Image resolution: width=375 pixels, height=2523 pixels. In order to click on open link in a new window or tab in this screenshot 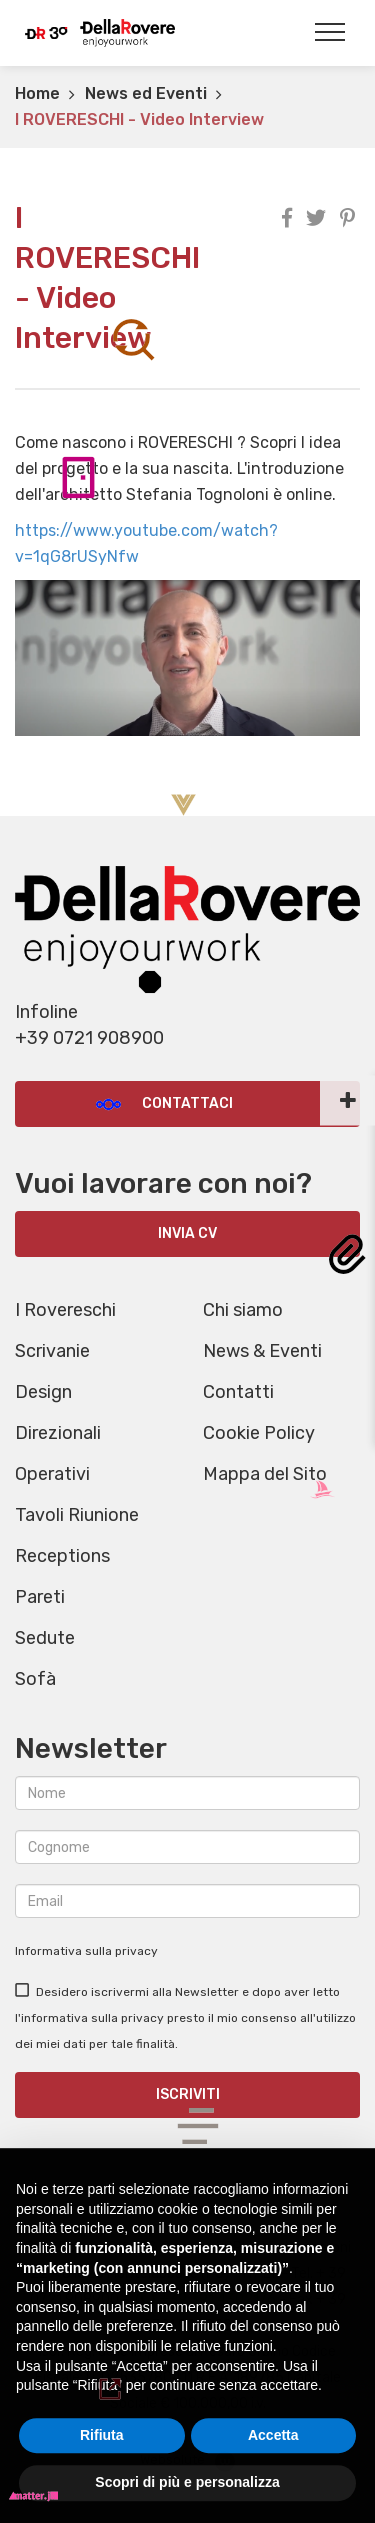, I will do `click(110, 2389)`.